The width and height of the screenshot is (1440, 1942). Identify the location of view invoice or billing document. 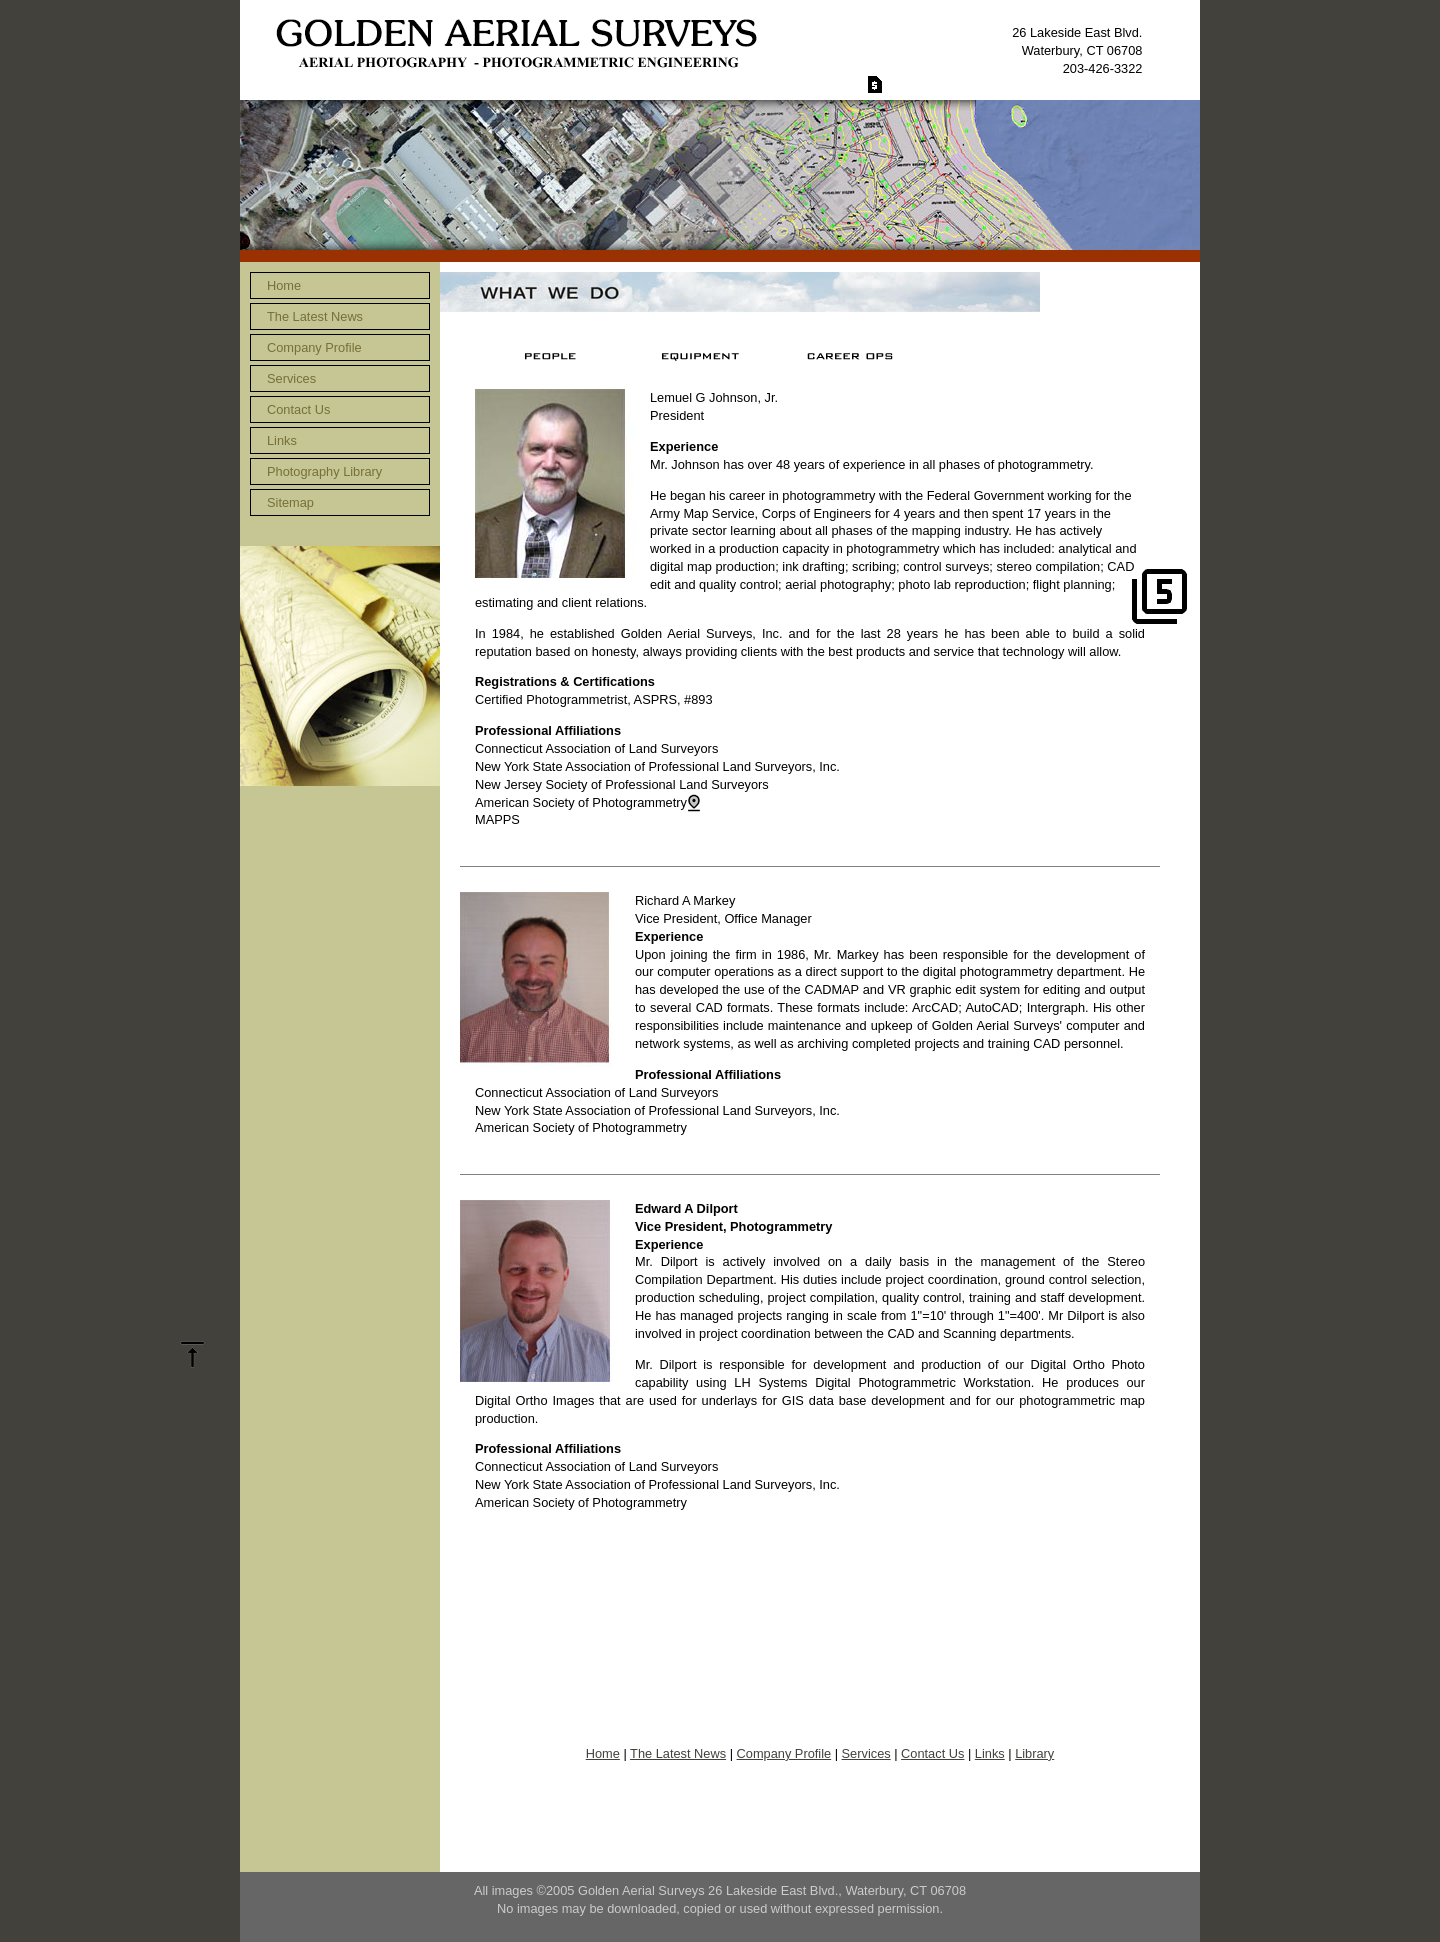
(874, 84).